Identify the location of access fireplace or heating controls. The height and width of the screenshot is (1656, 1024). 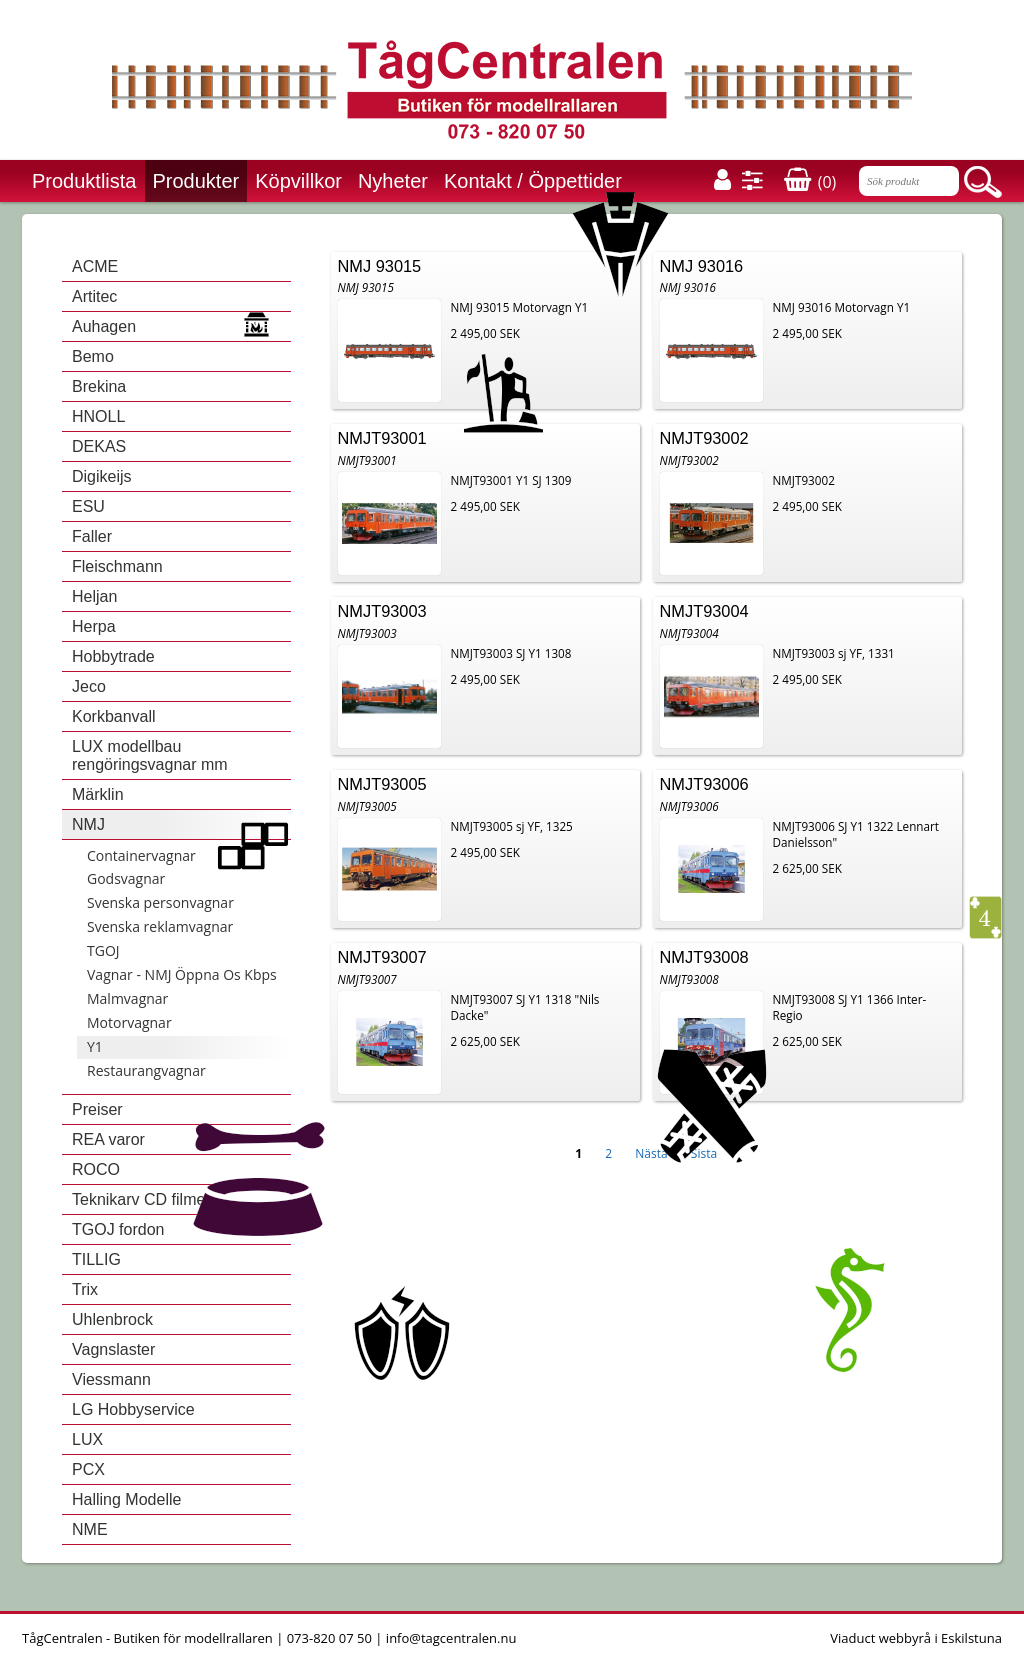
(256, 324).